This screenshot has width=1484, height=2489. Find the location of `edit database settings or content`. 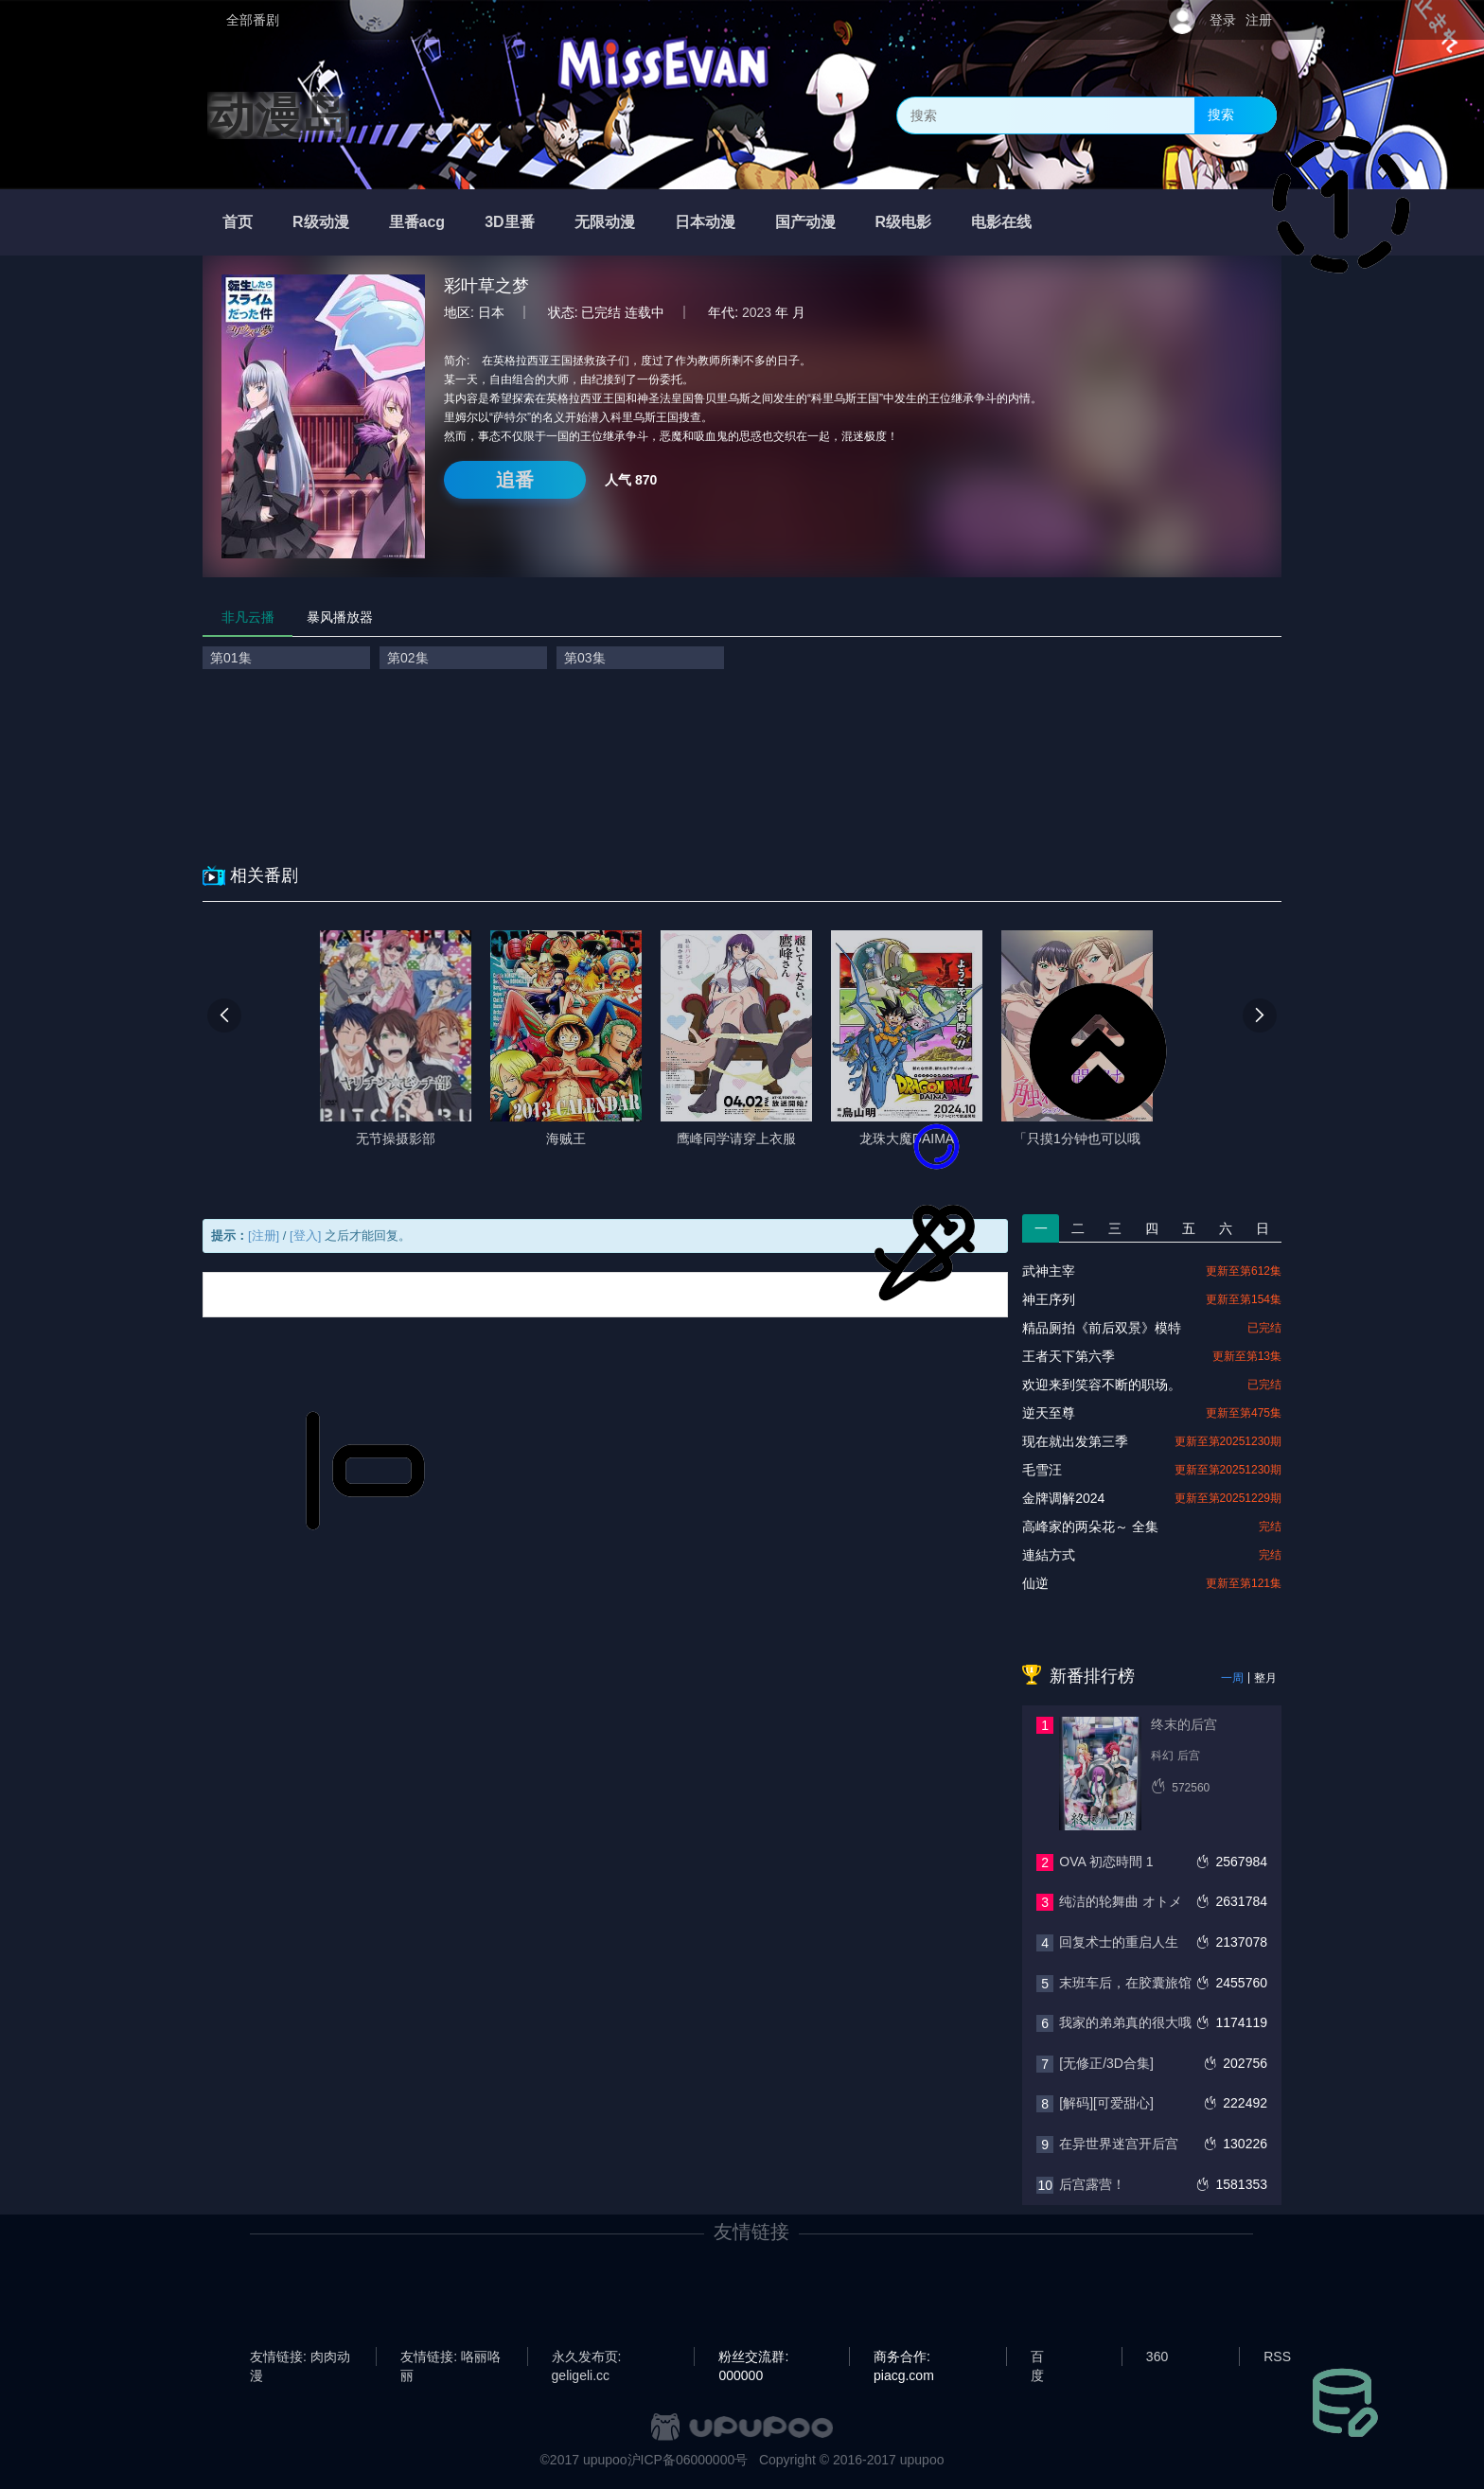

edit database settings or content is located at coordinates (1342, 2401).